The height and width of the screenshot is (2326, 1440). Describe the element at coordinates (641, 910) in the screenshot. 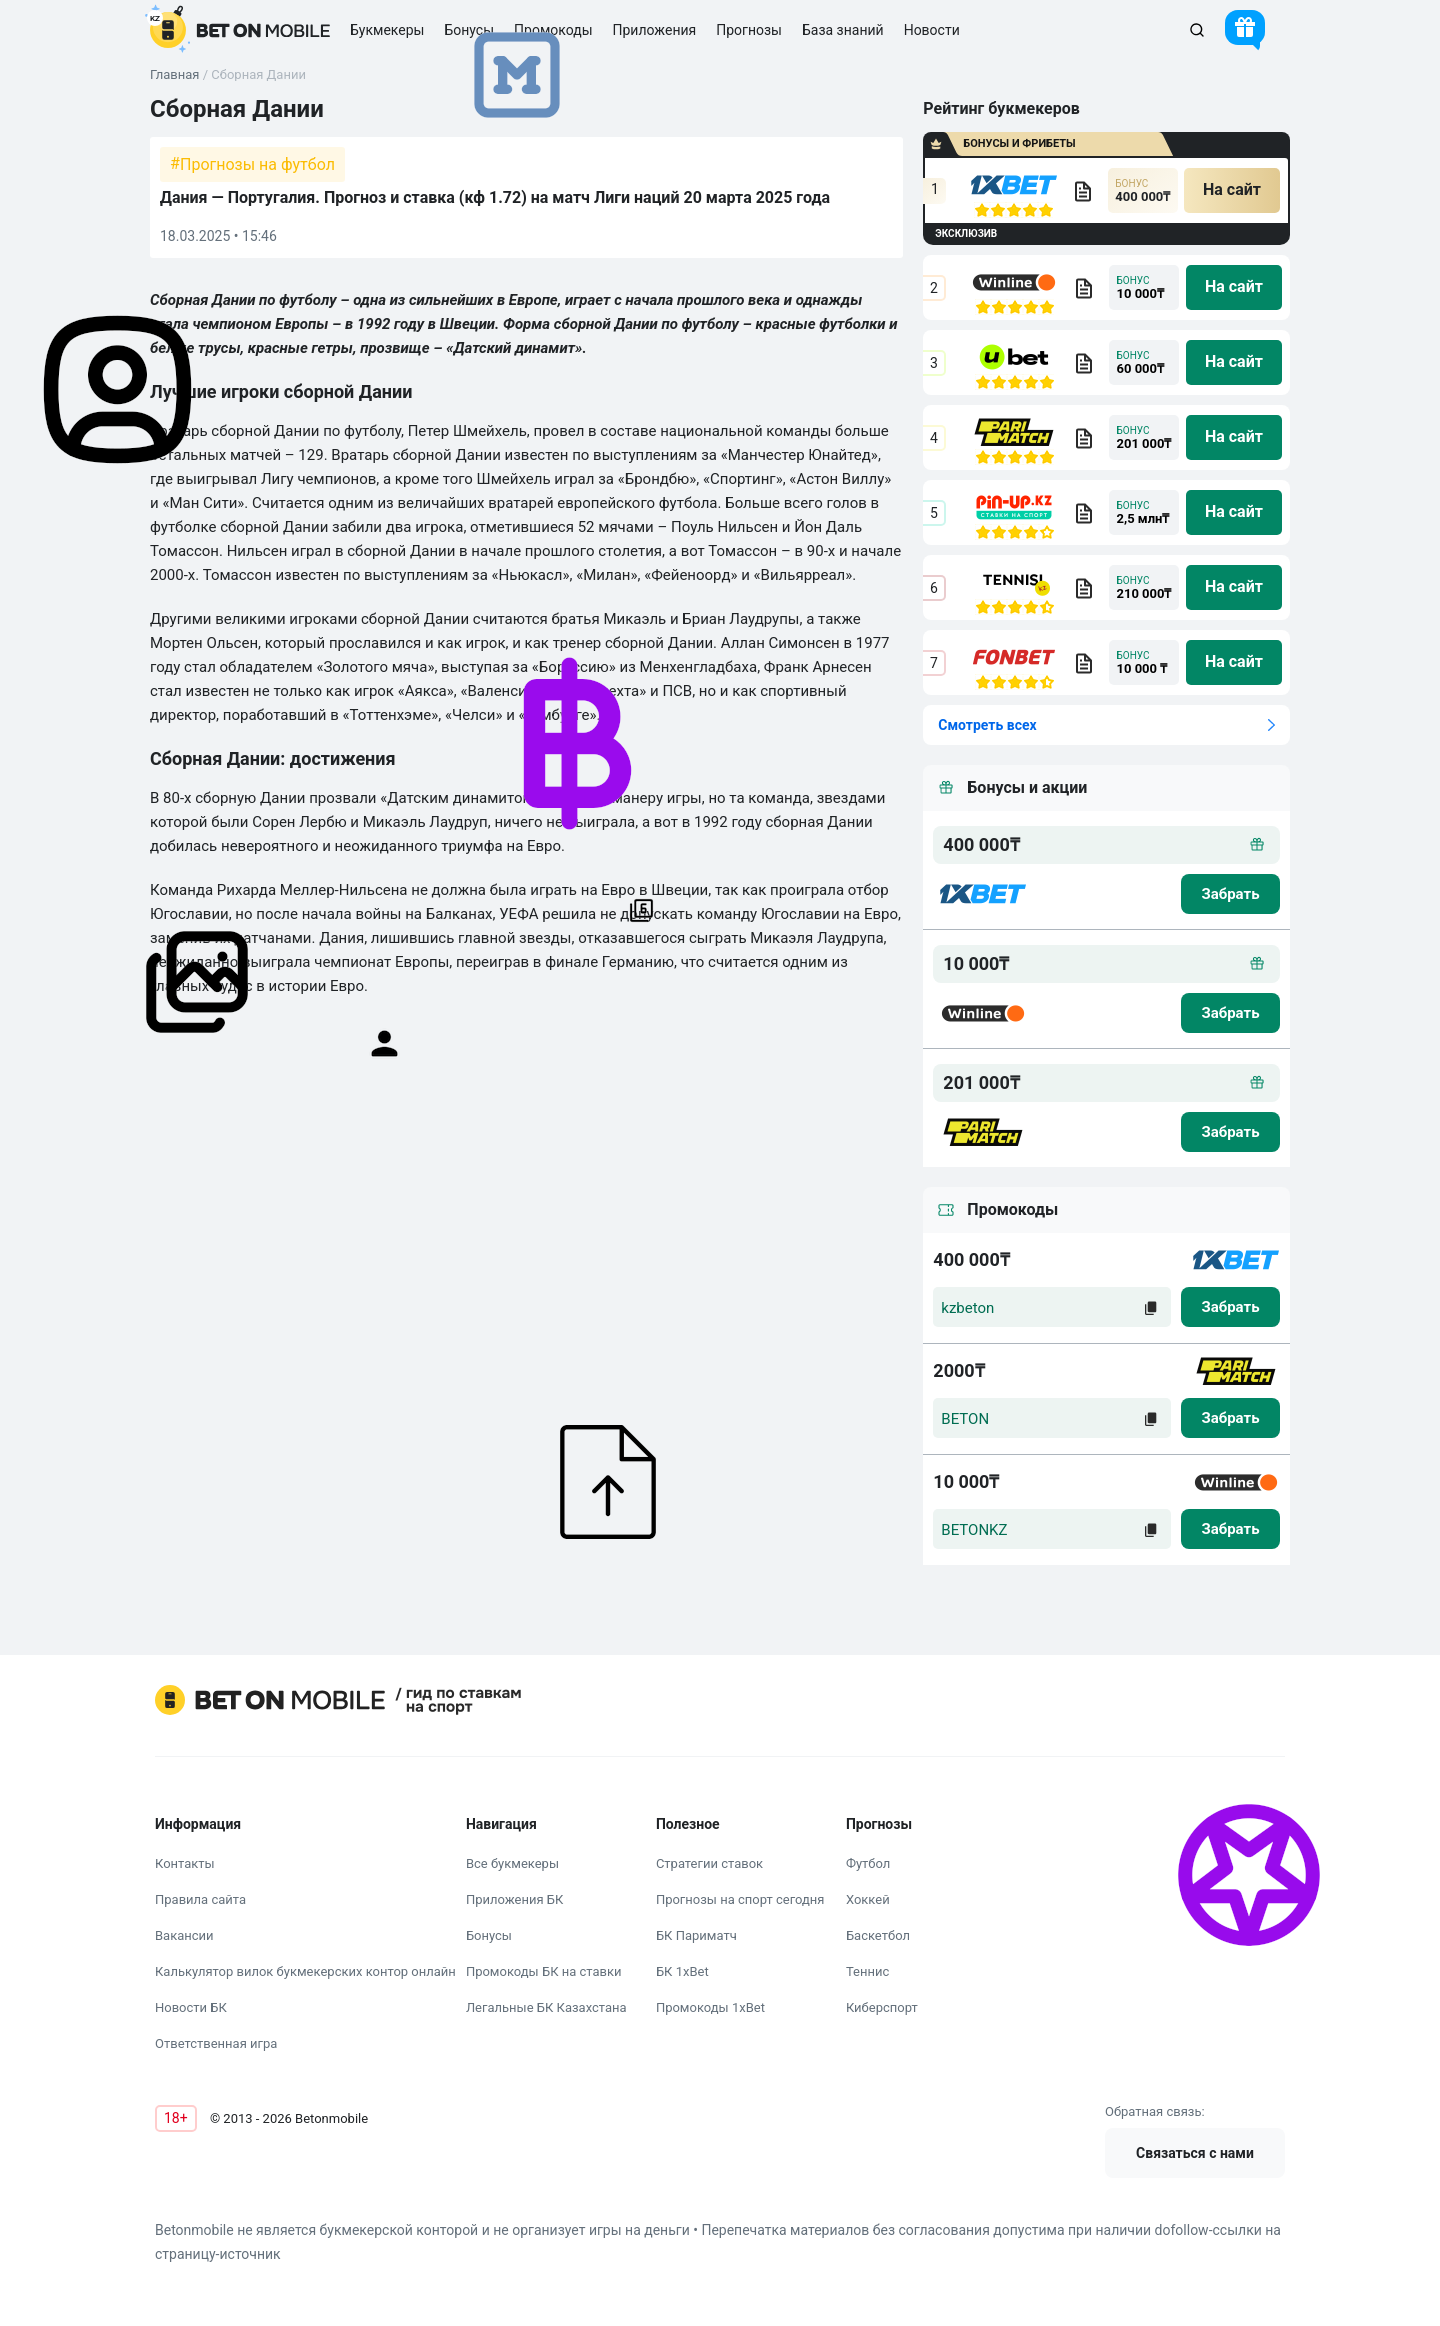

I see `indicates 6 items selected or filtered` at that location.